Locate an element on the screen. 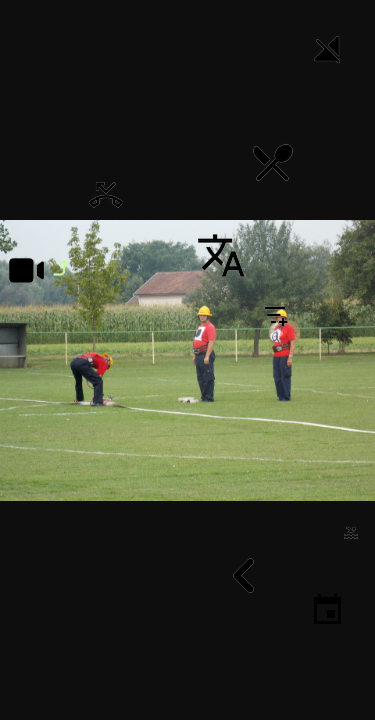  view pool or swimming amenities is located at coordinates (351, 533).